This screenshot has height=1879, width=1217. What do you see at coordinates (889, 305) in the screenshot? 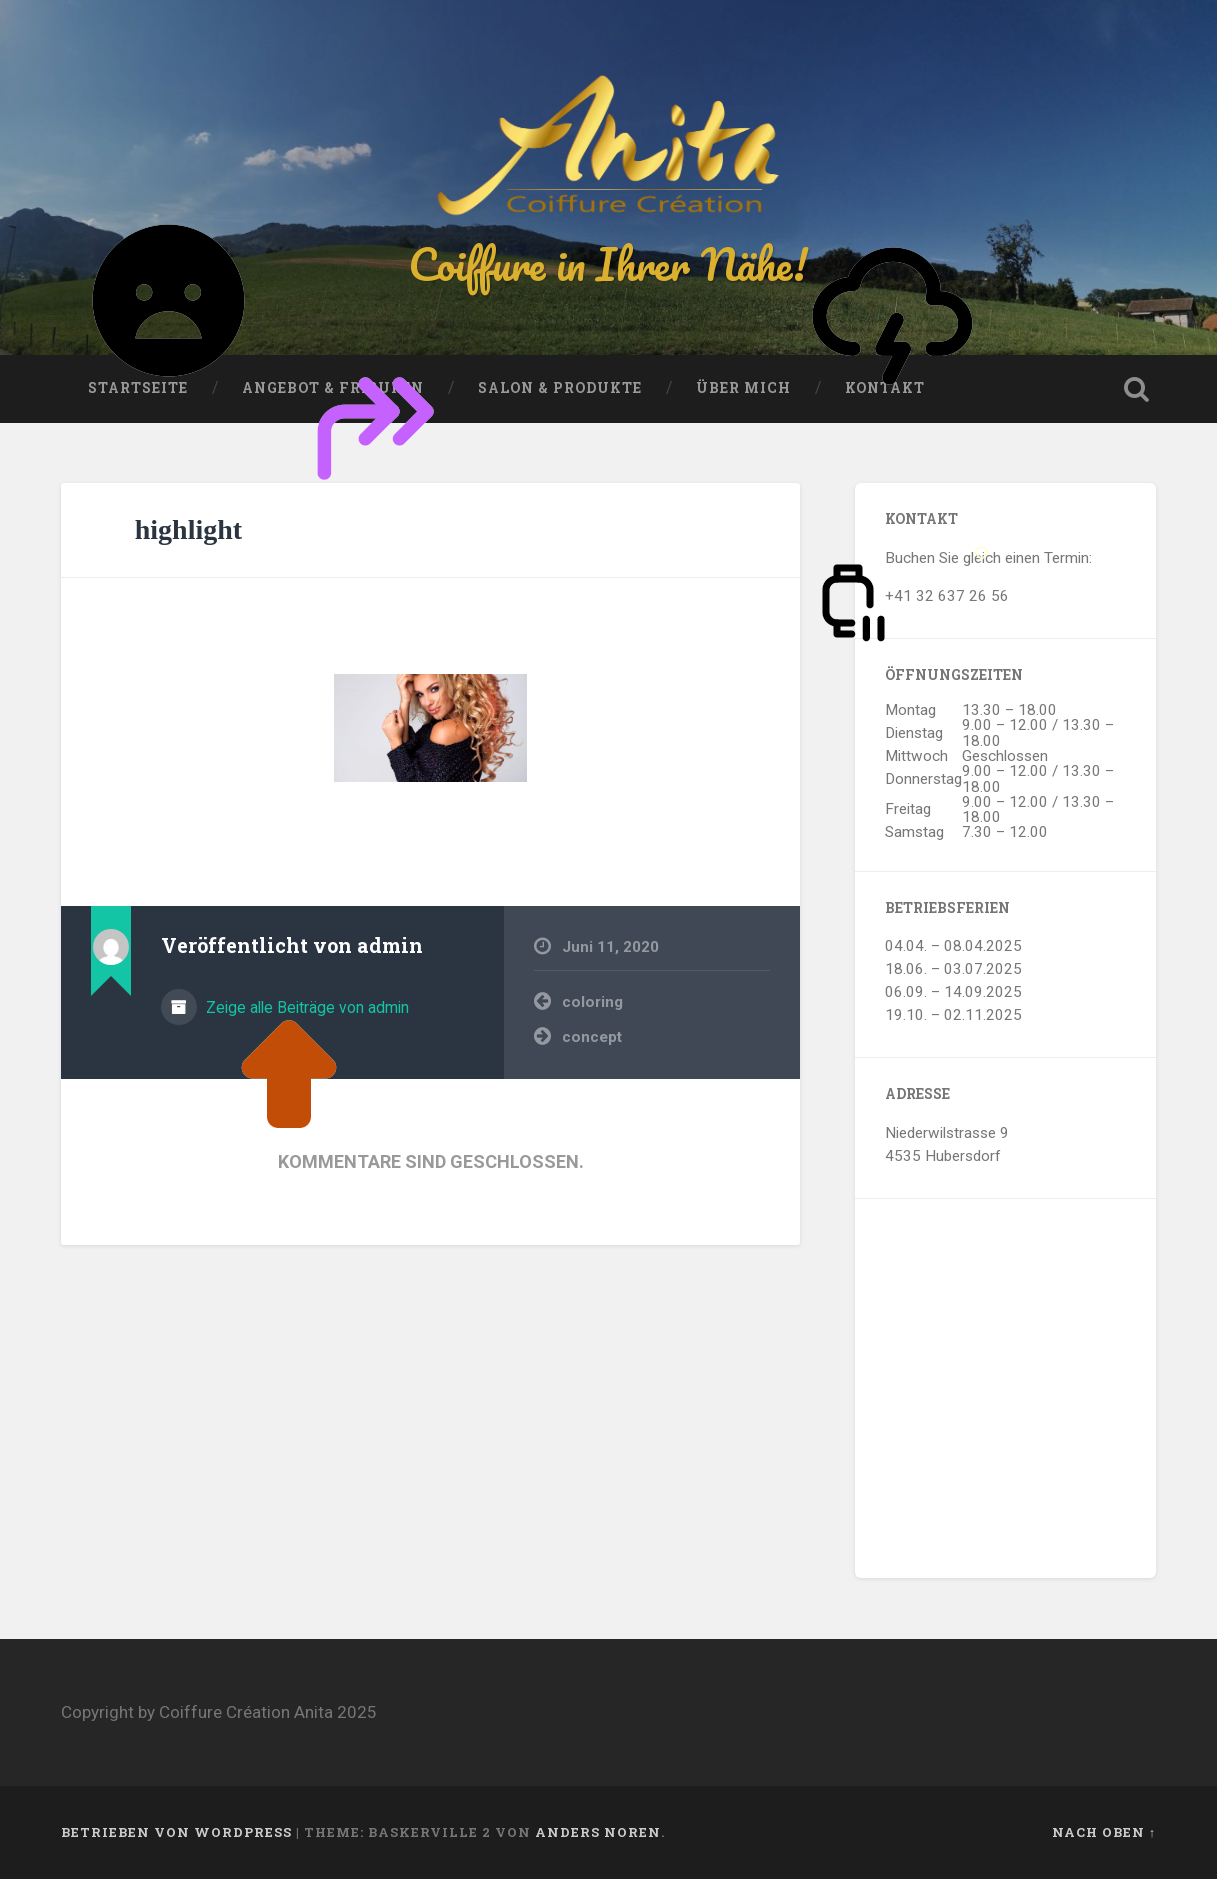
I see `indicates stormy weather conditions` at bounding box center [889, 305].